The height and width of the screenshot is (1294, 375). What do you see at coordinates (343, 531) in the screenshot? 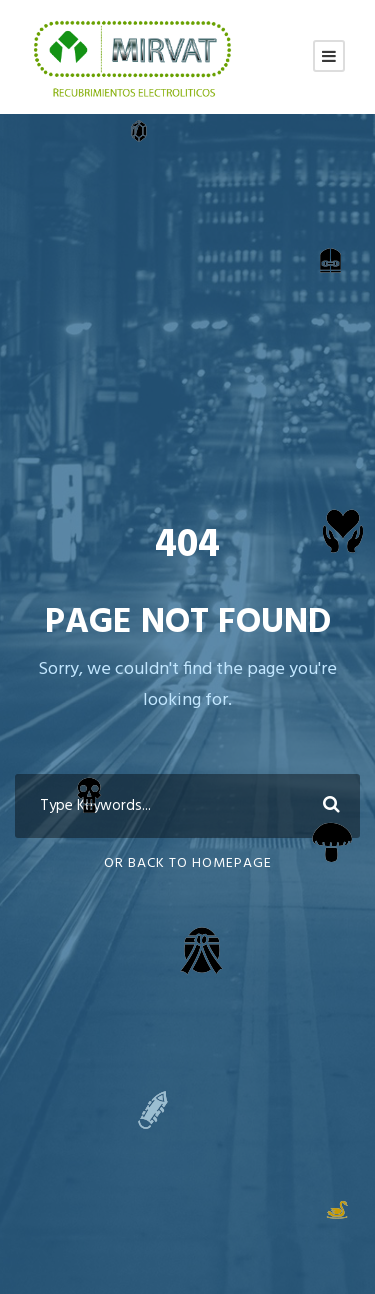
I see `add to favorites or wishlist` at bounding box center [343, 531].